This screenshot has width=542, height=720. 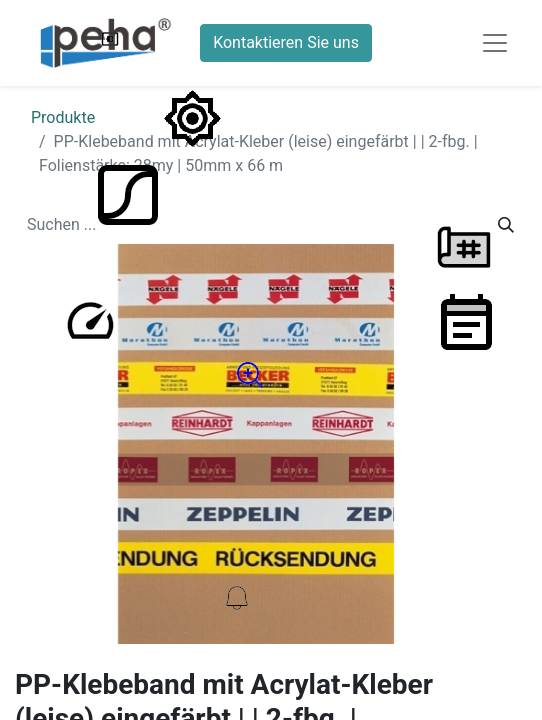 What do you see at coordinates (237, 598) in the screenshot?
I see `view notifications` at bounding box center [237, 598].